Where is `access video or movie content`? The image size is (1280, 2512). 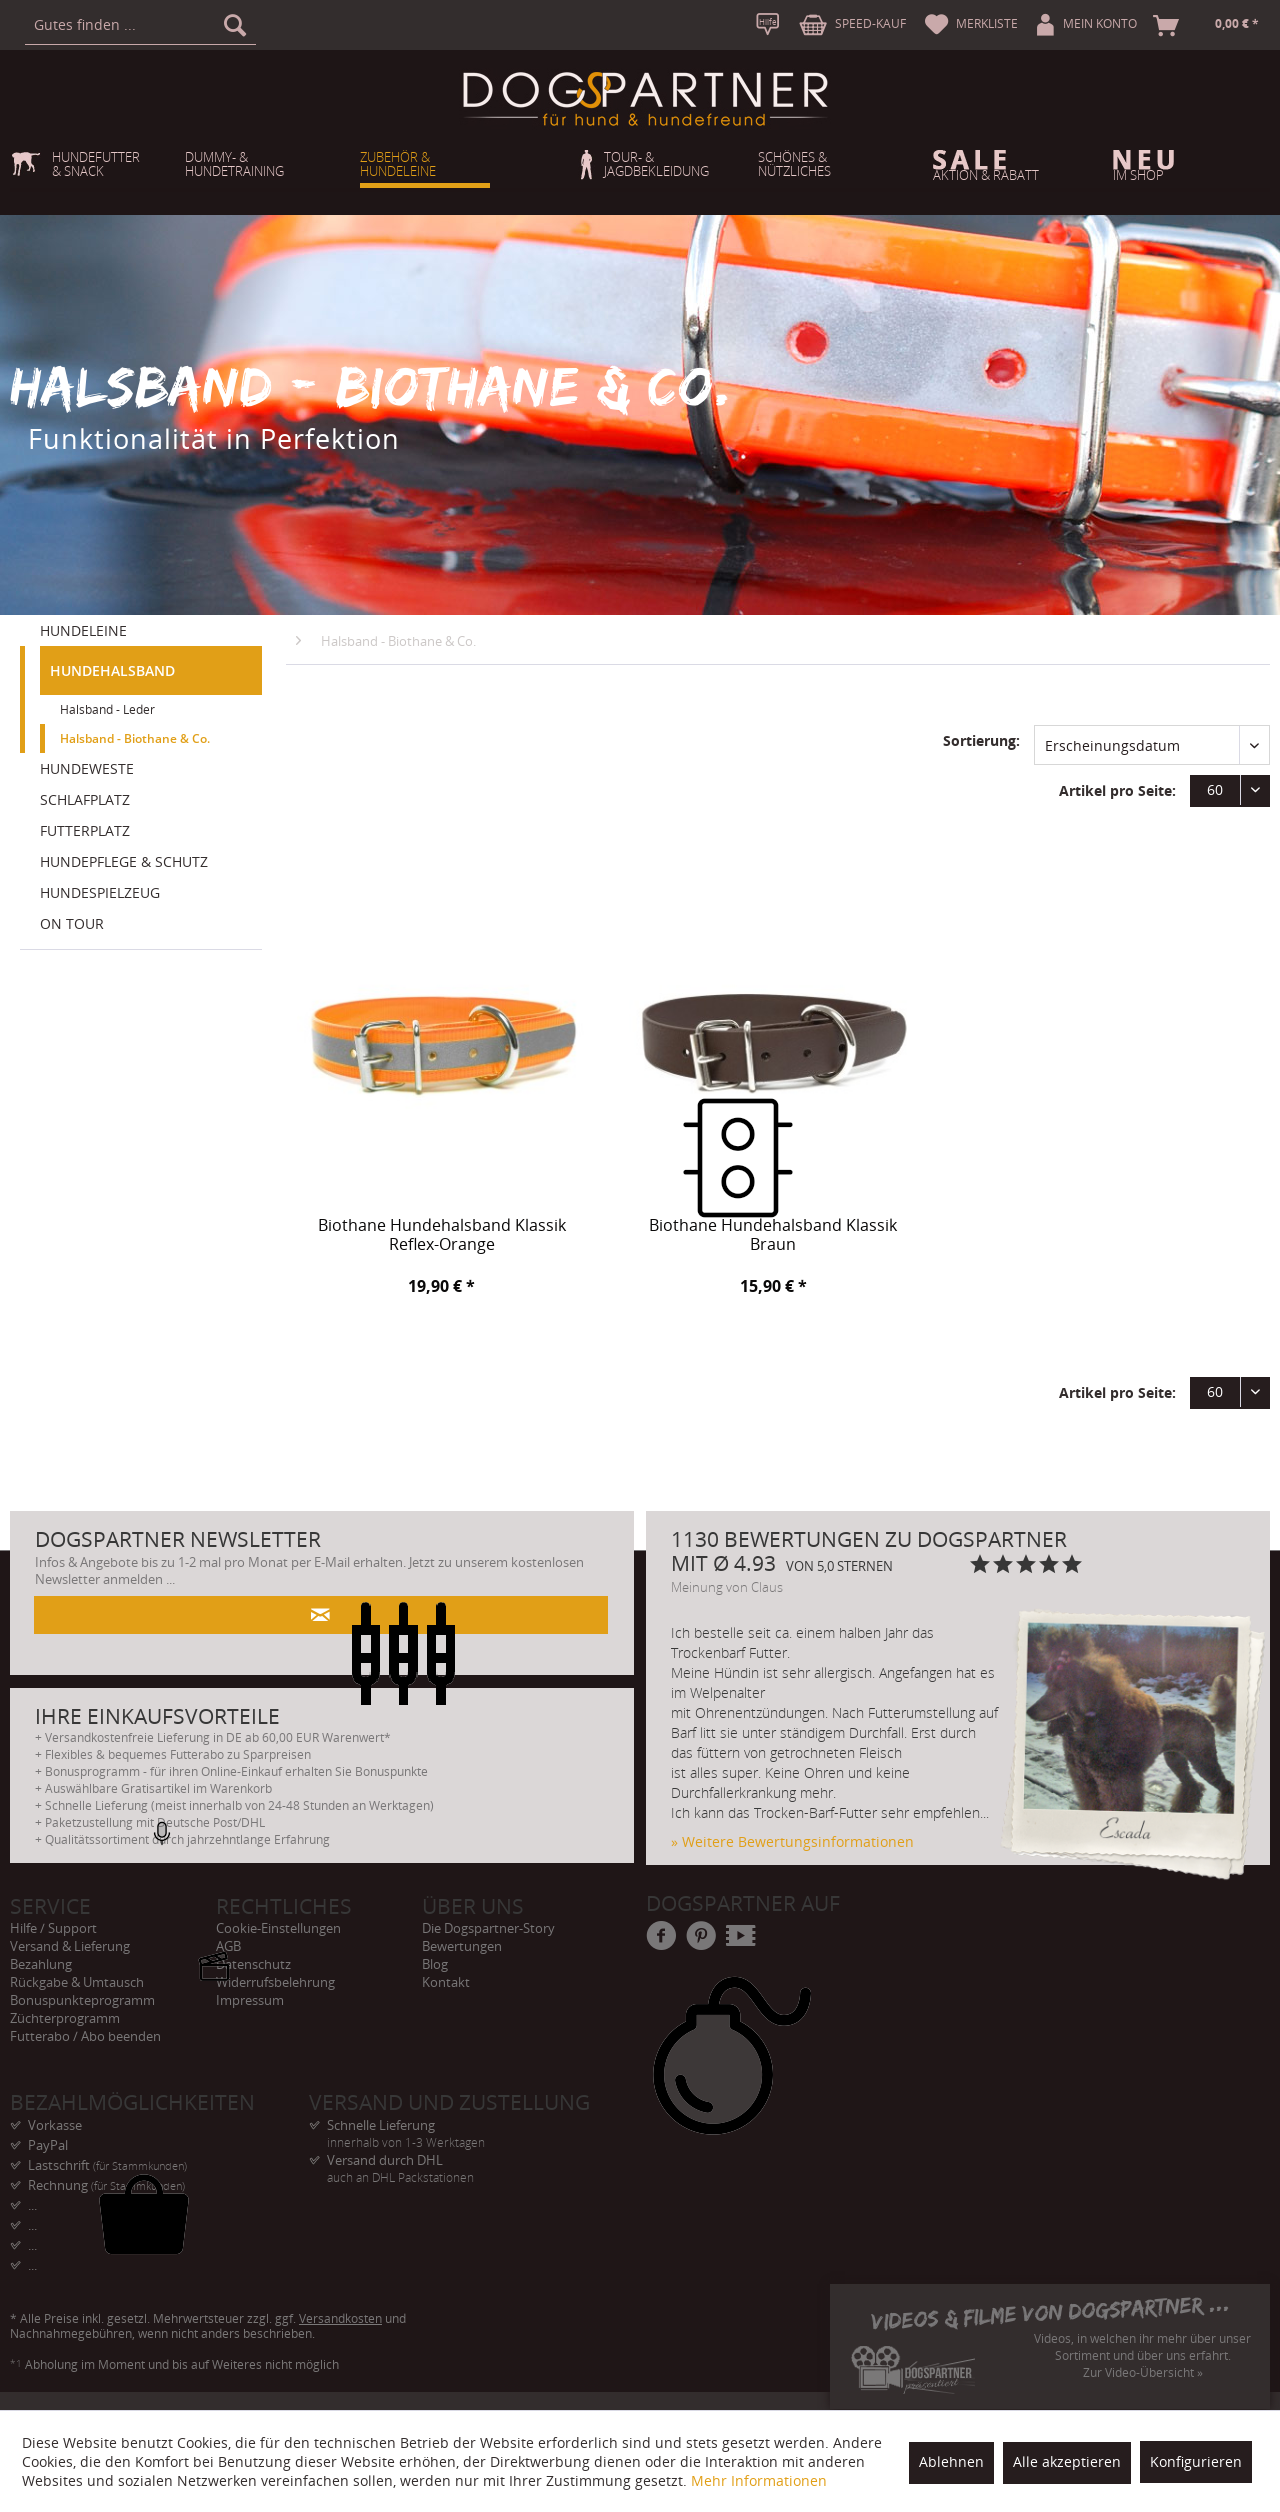
access video or movie content is located at coordinates (214, 1967).